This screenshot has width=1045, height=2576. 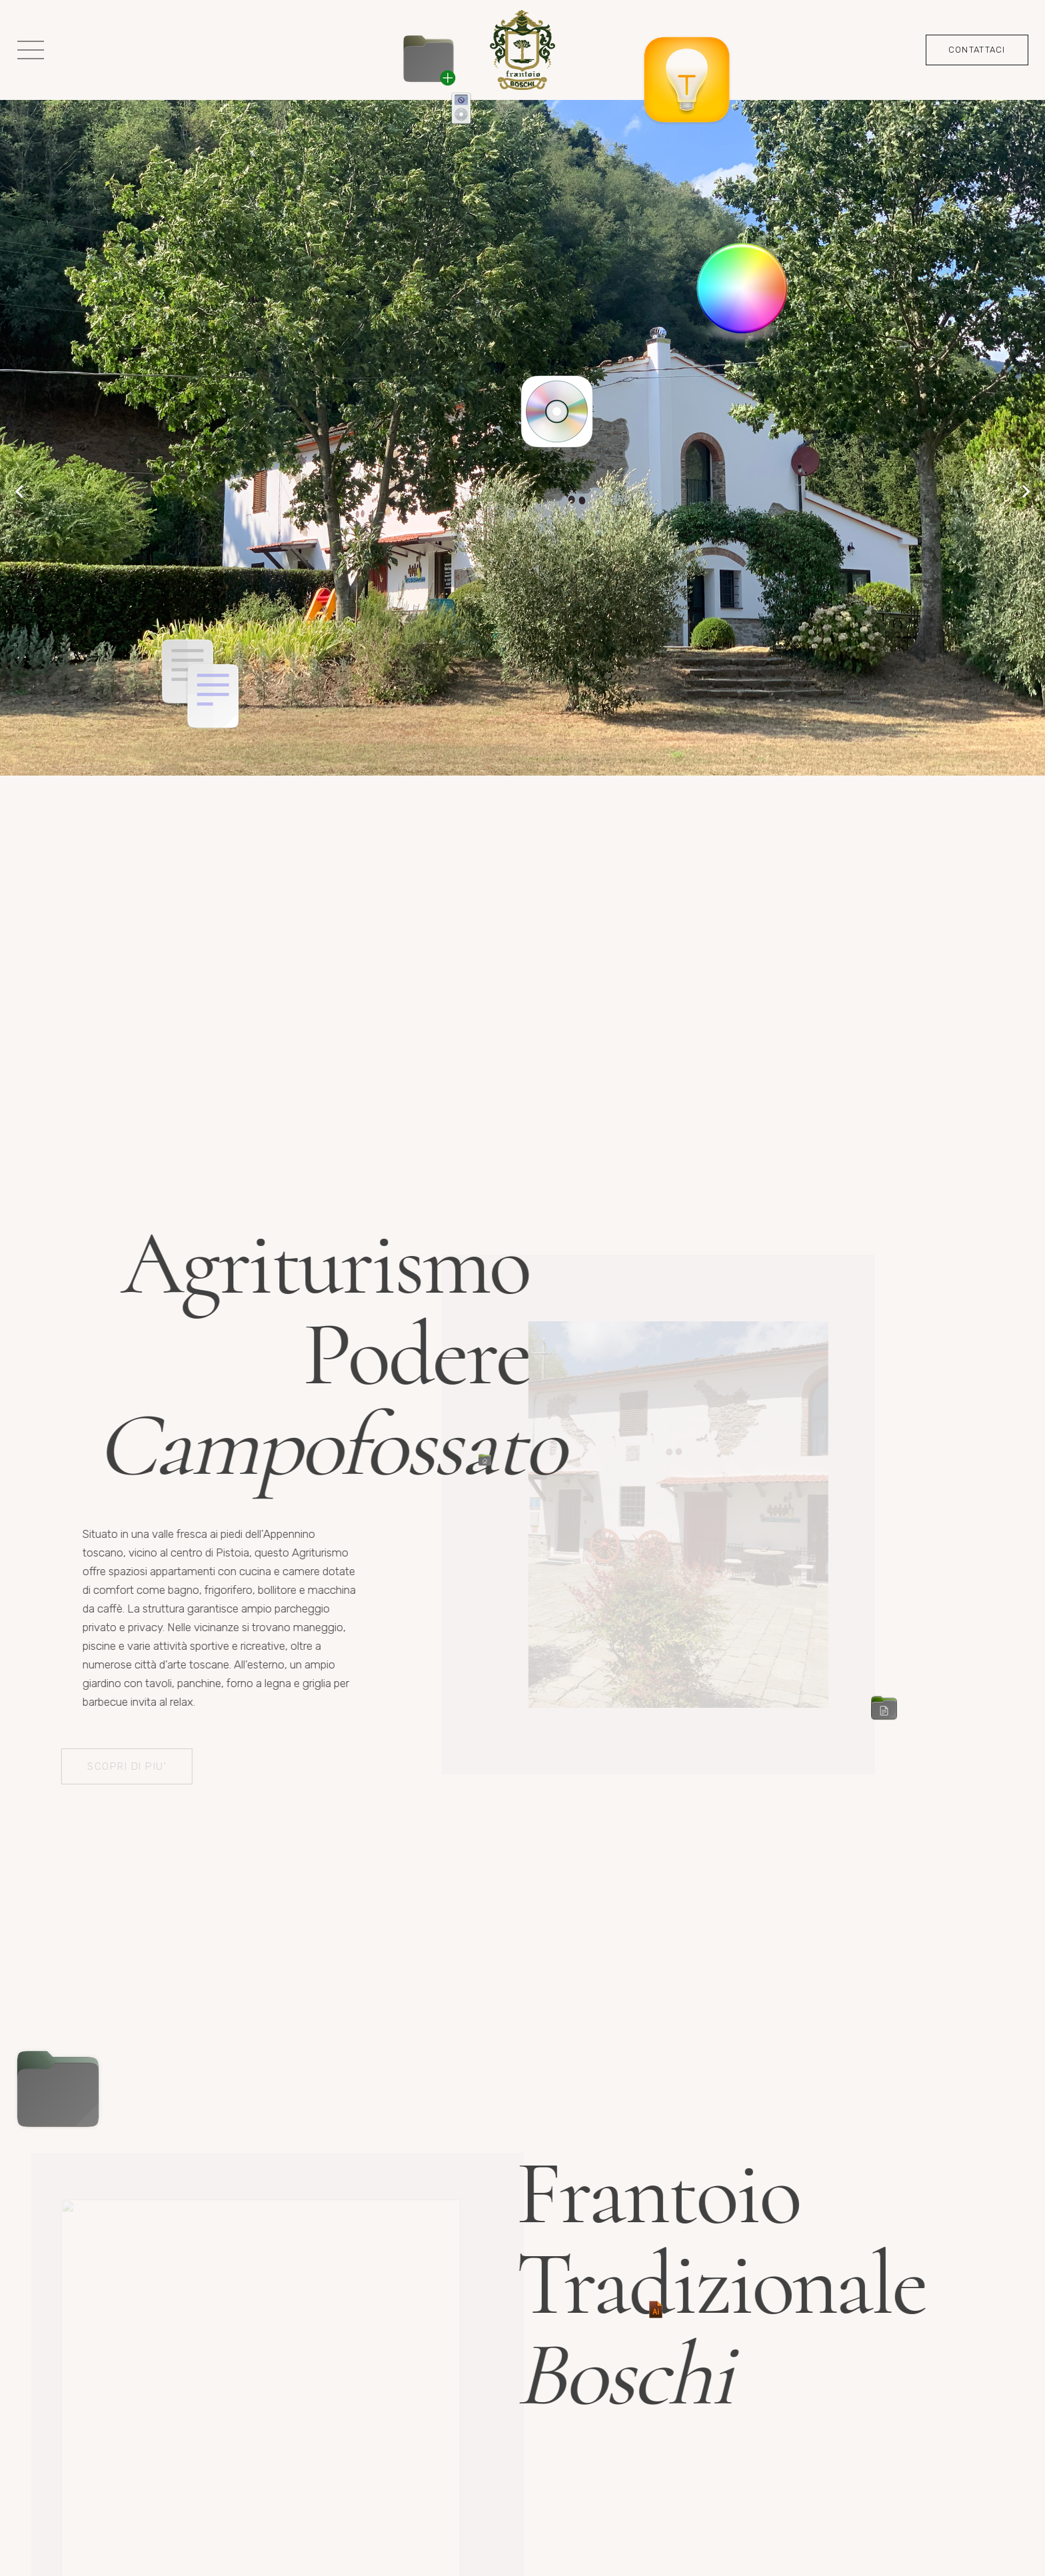 What do you see at coordinates (742, 288) in the screenshot?
I see `customize profile background color` at bounding box center [742, 288].